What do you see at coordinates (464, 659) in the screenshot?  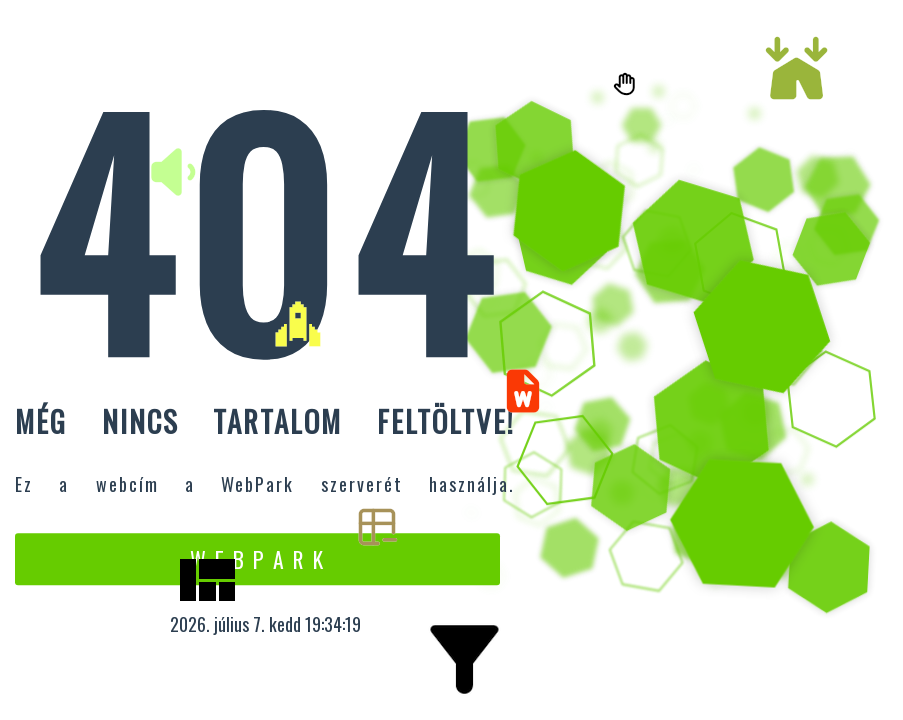 I see `filter or sort content` at bounding box center [464, 659].